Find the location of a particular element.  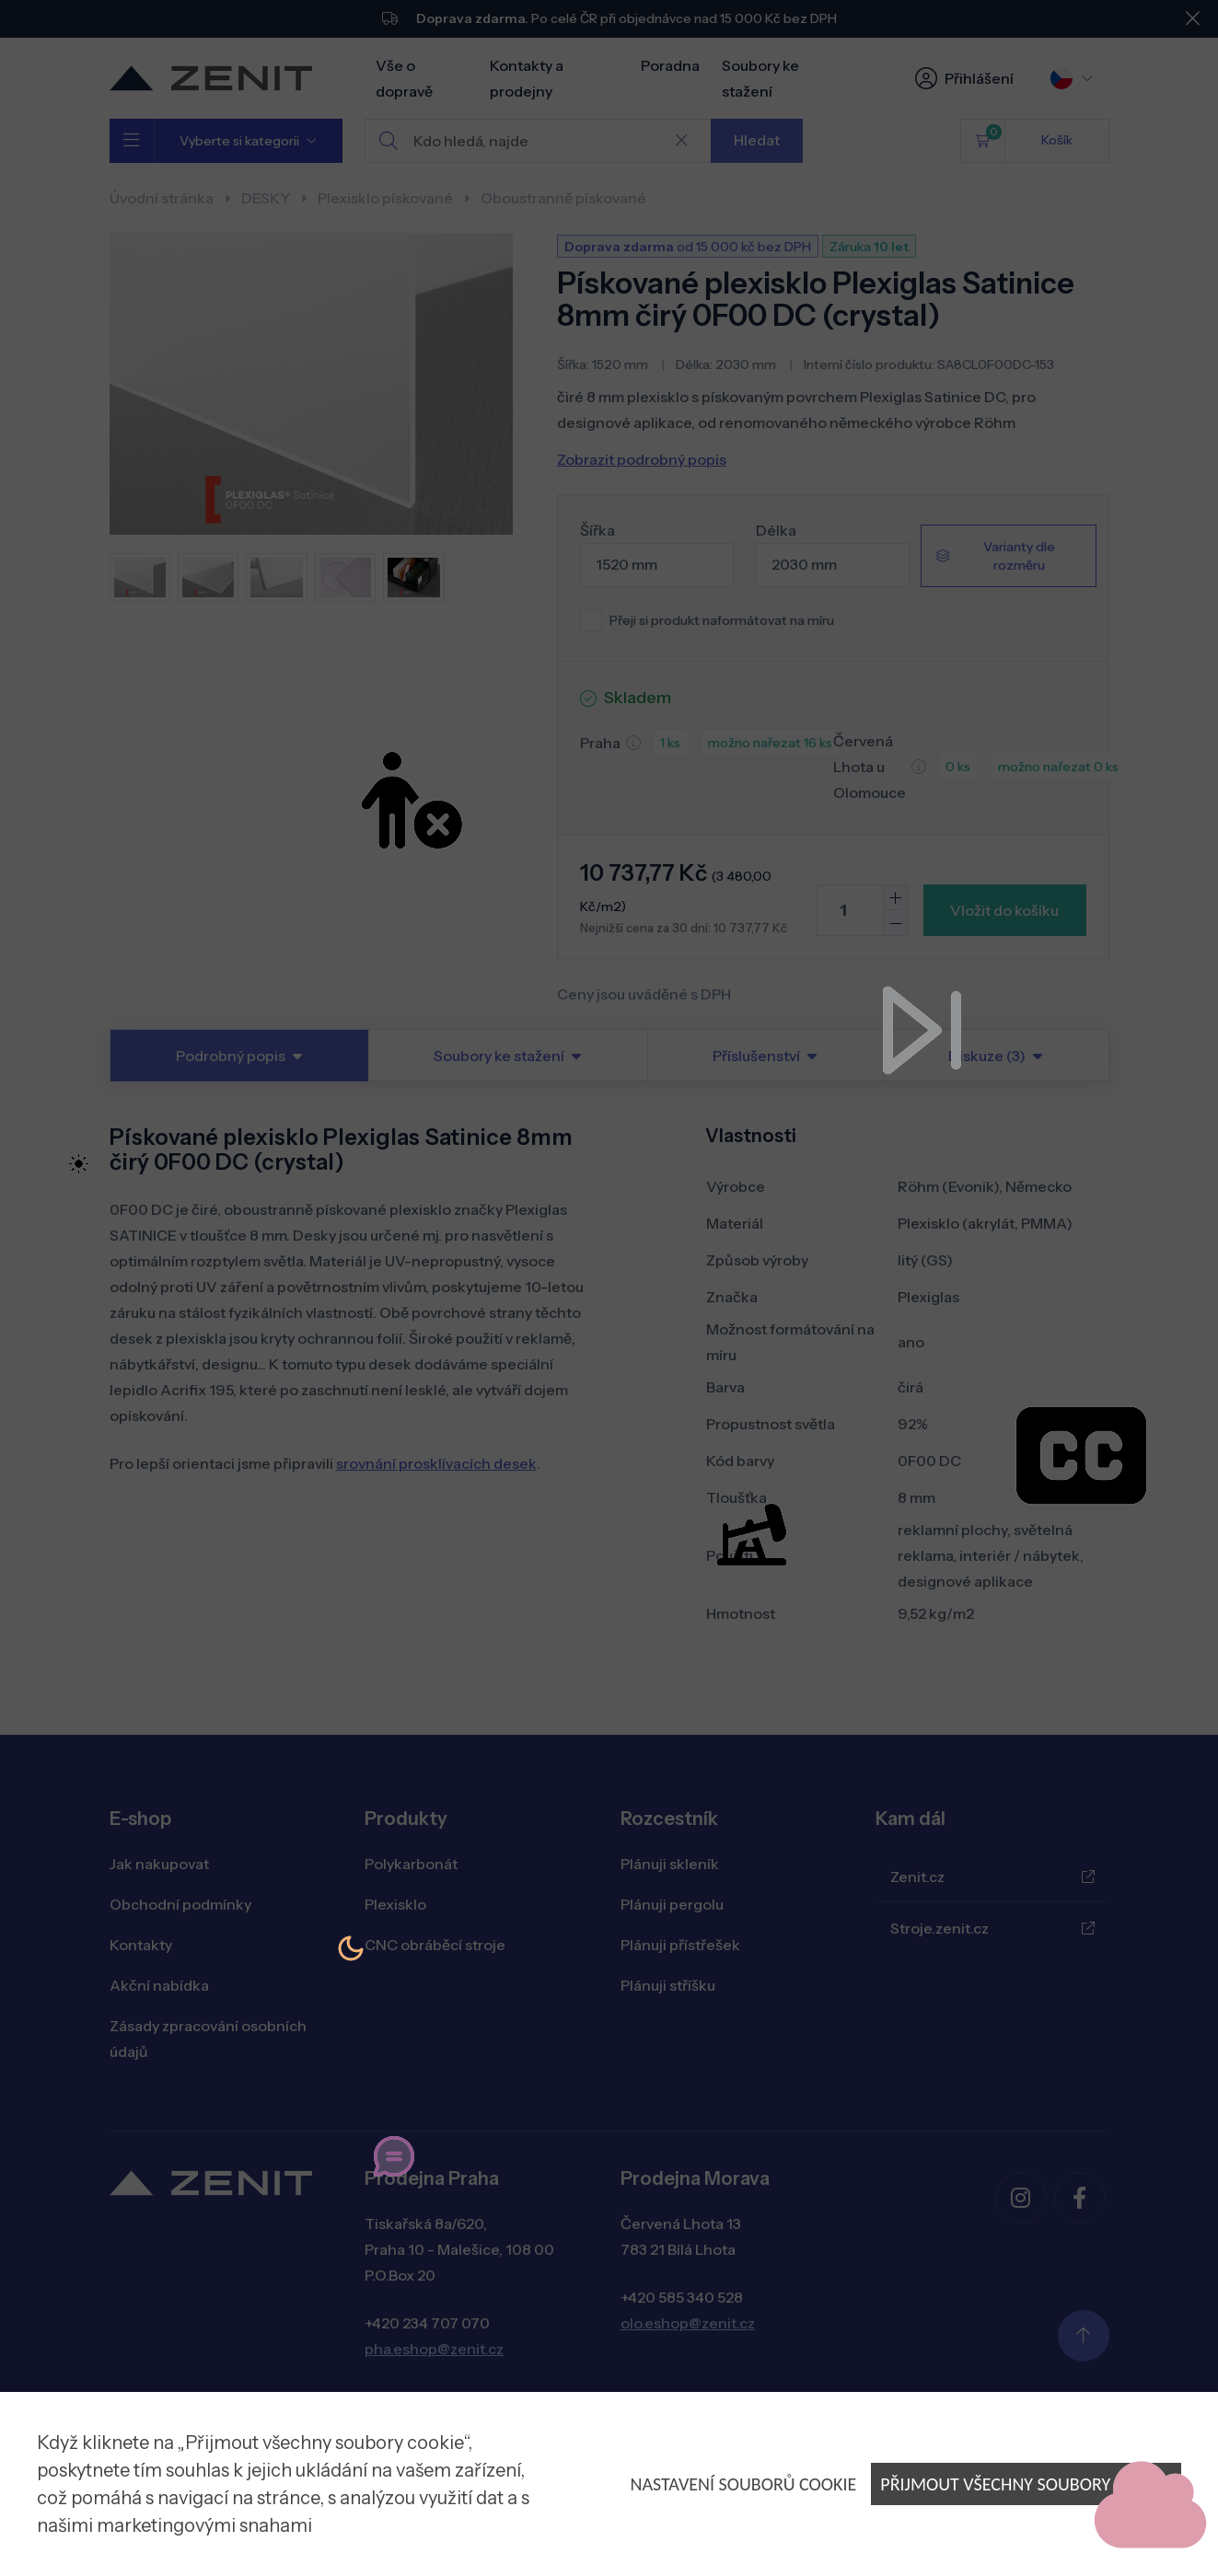

enable closed captions for video content is located at coordinates (1081, 1455).